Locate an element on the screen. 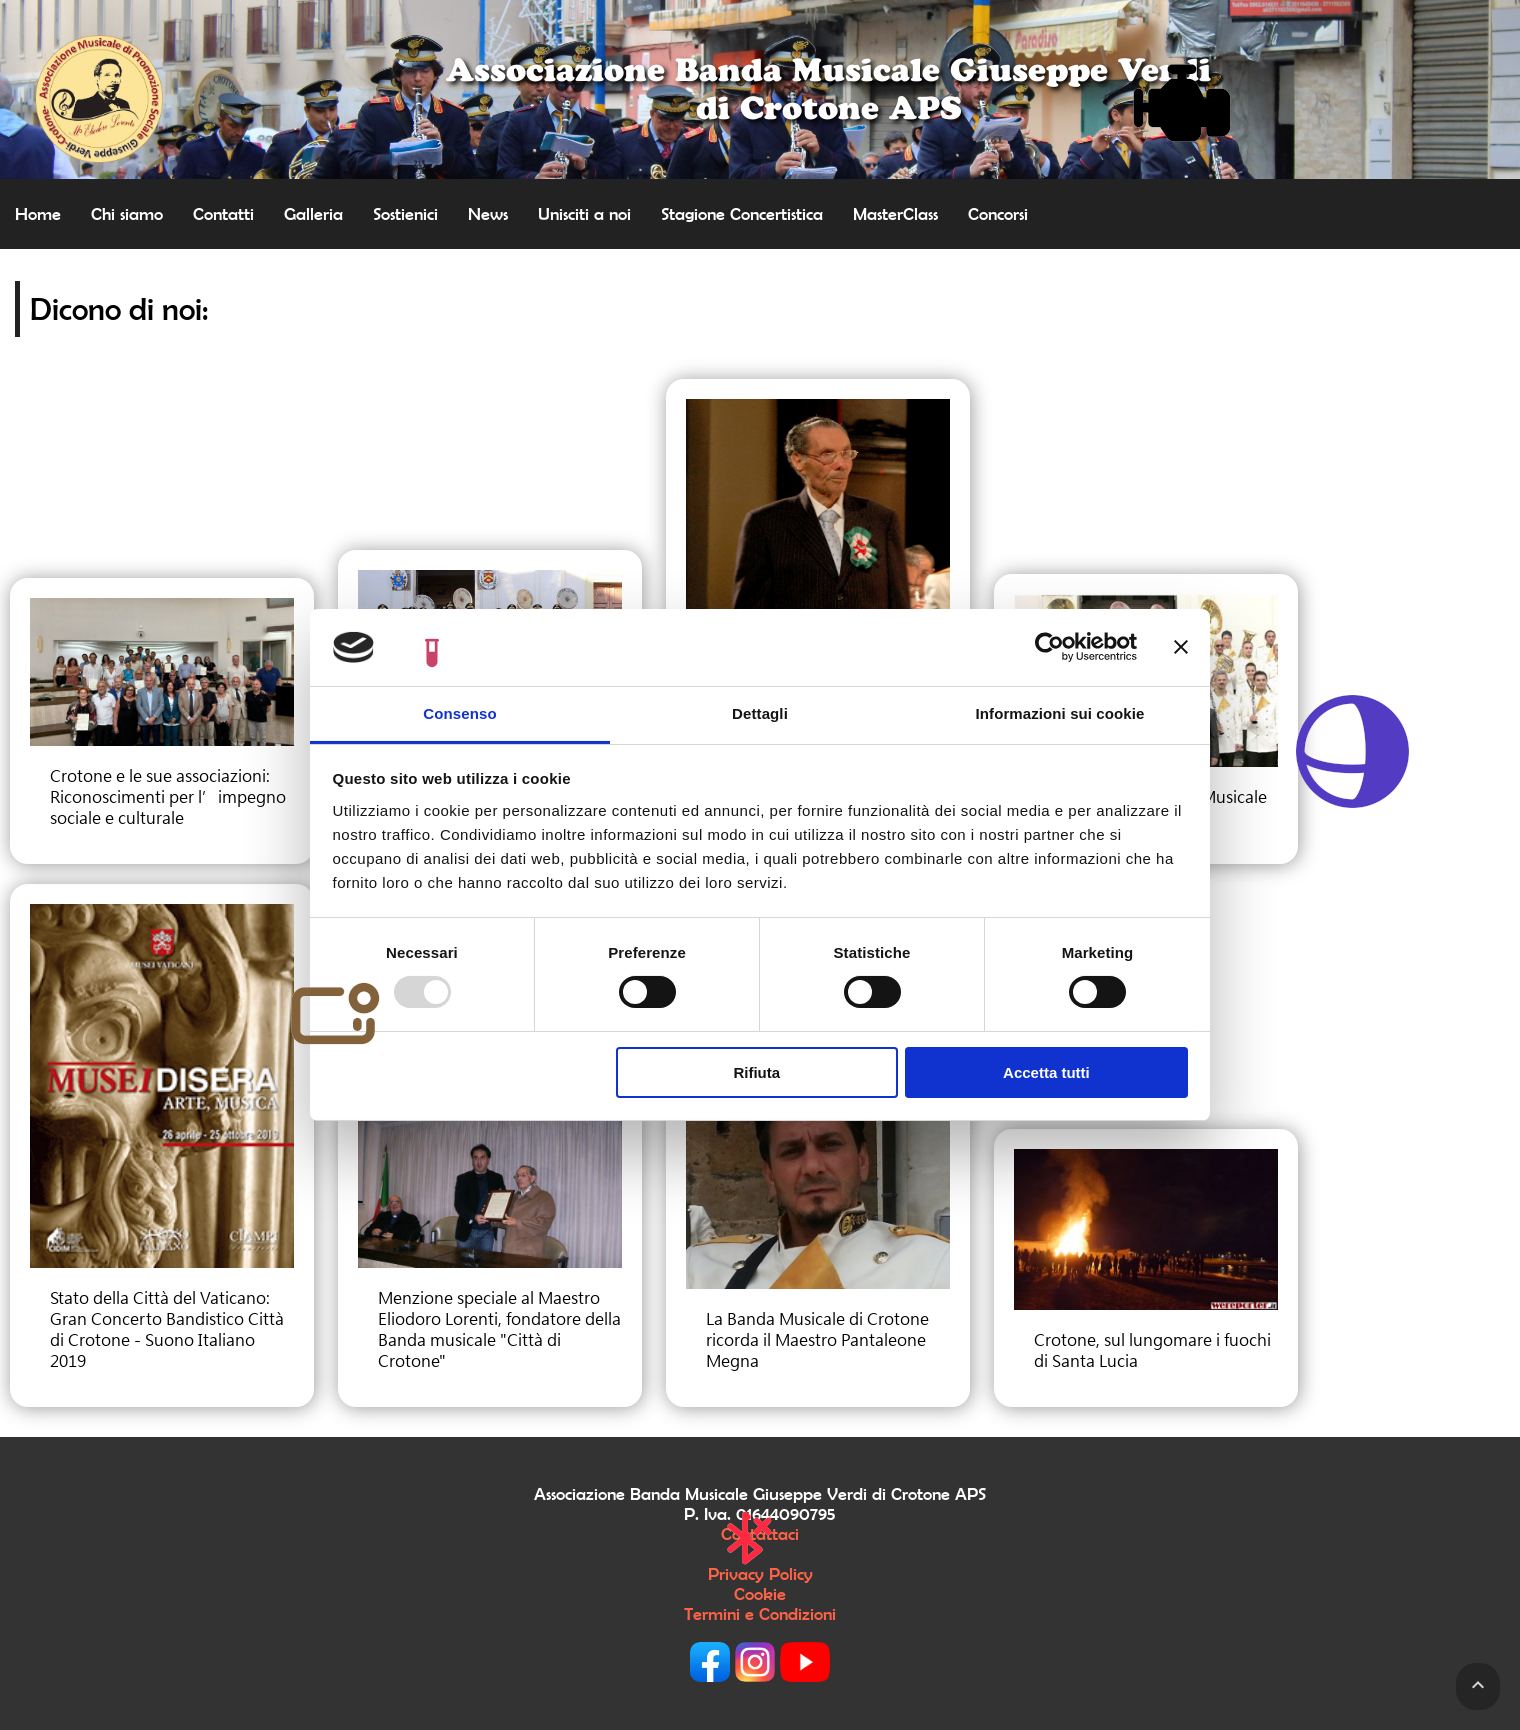 The width and height of the screenshot is (1520, 1730). view test results or lab data is located at coordinates (432, 653).